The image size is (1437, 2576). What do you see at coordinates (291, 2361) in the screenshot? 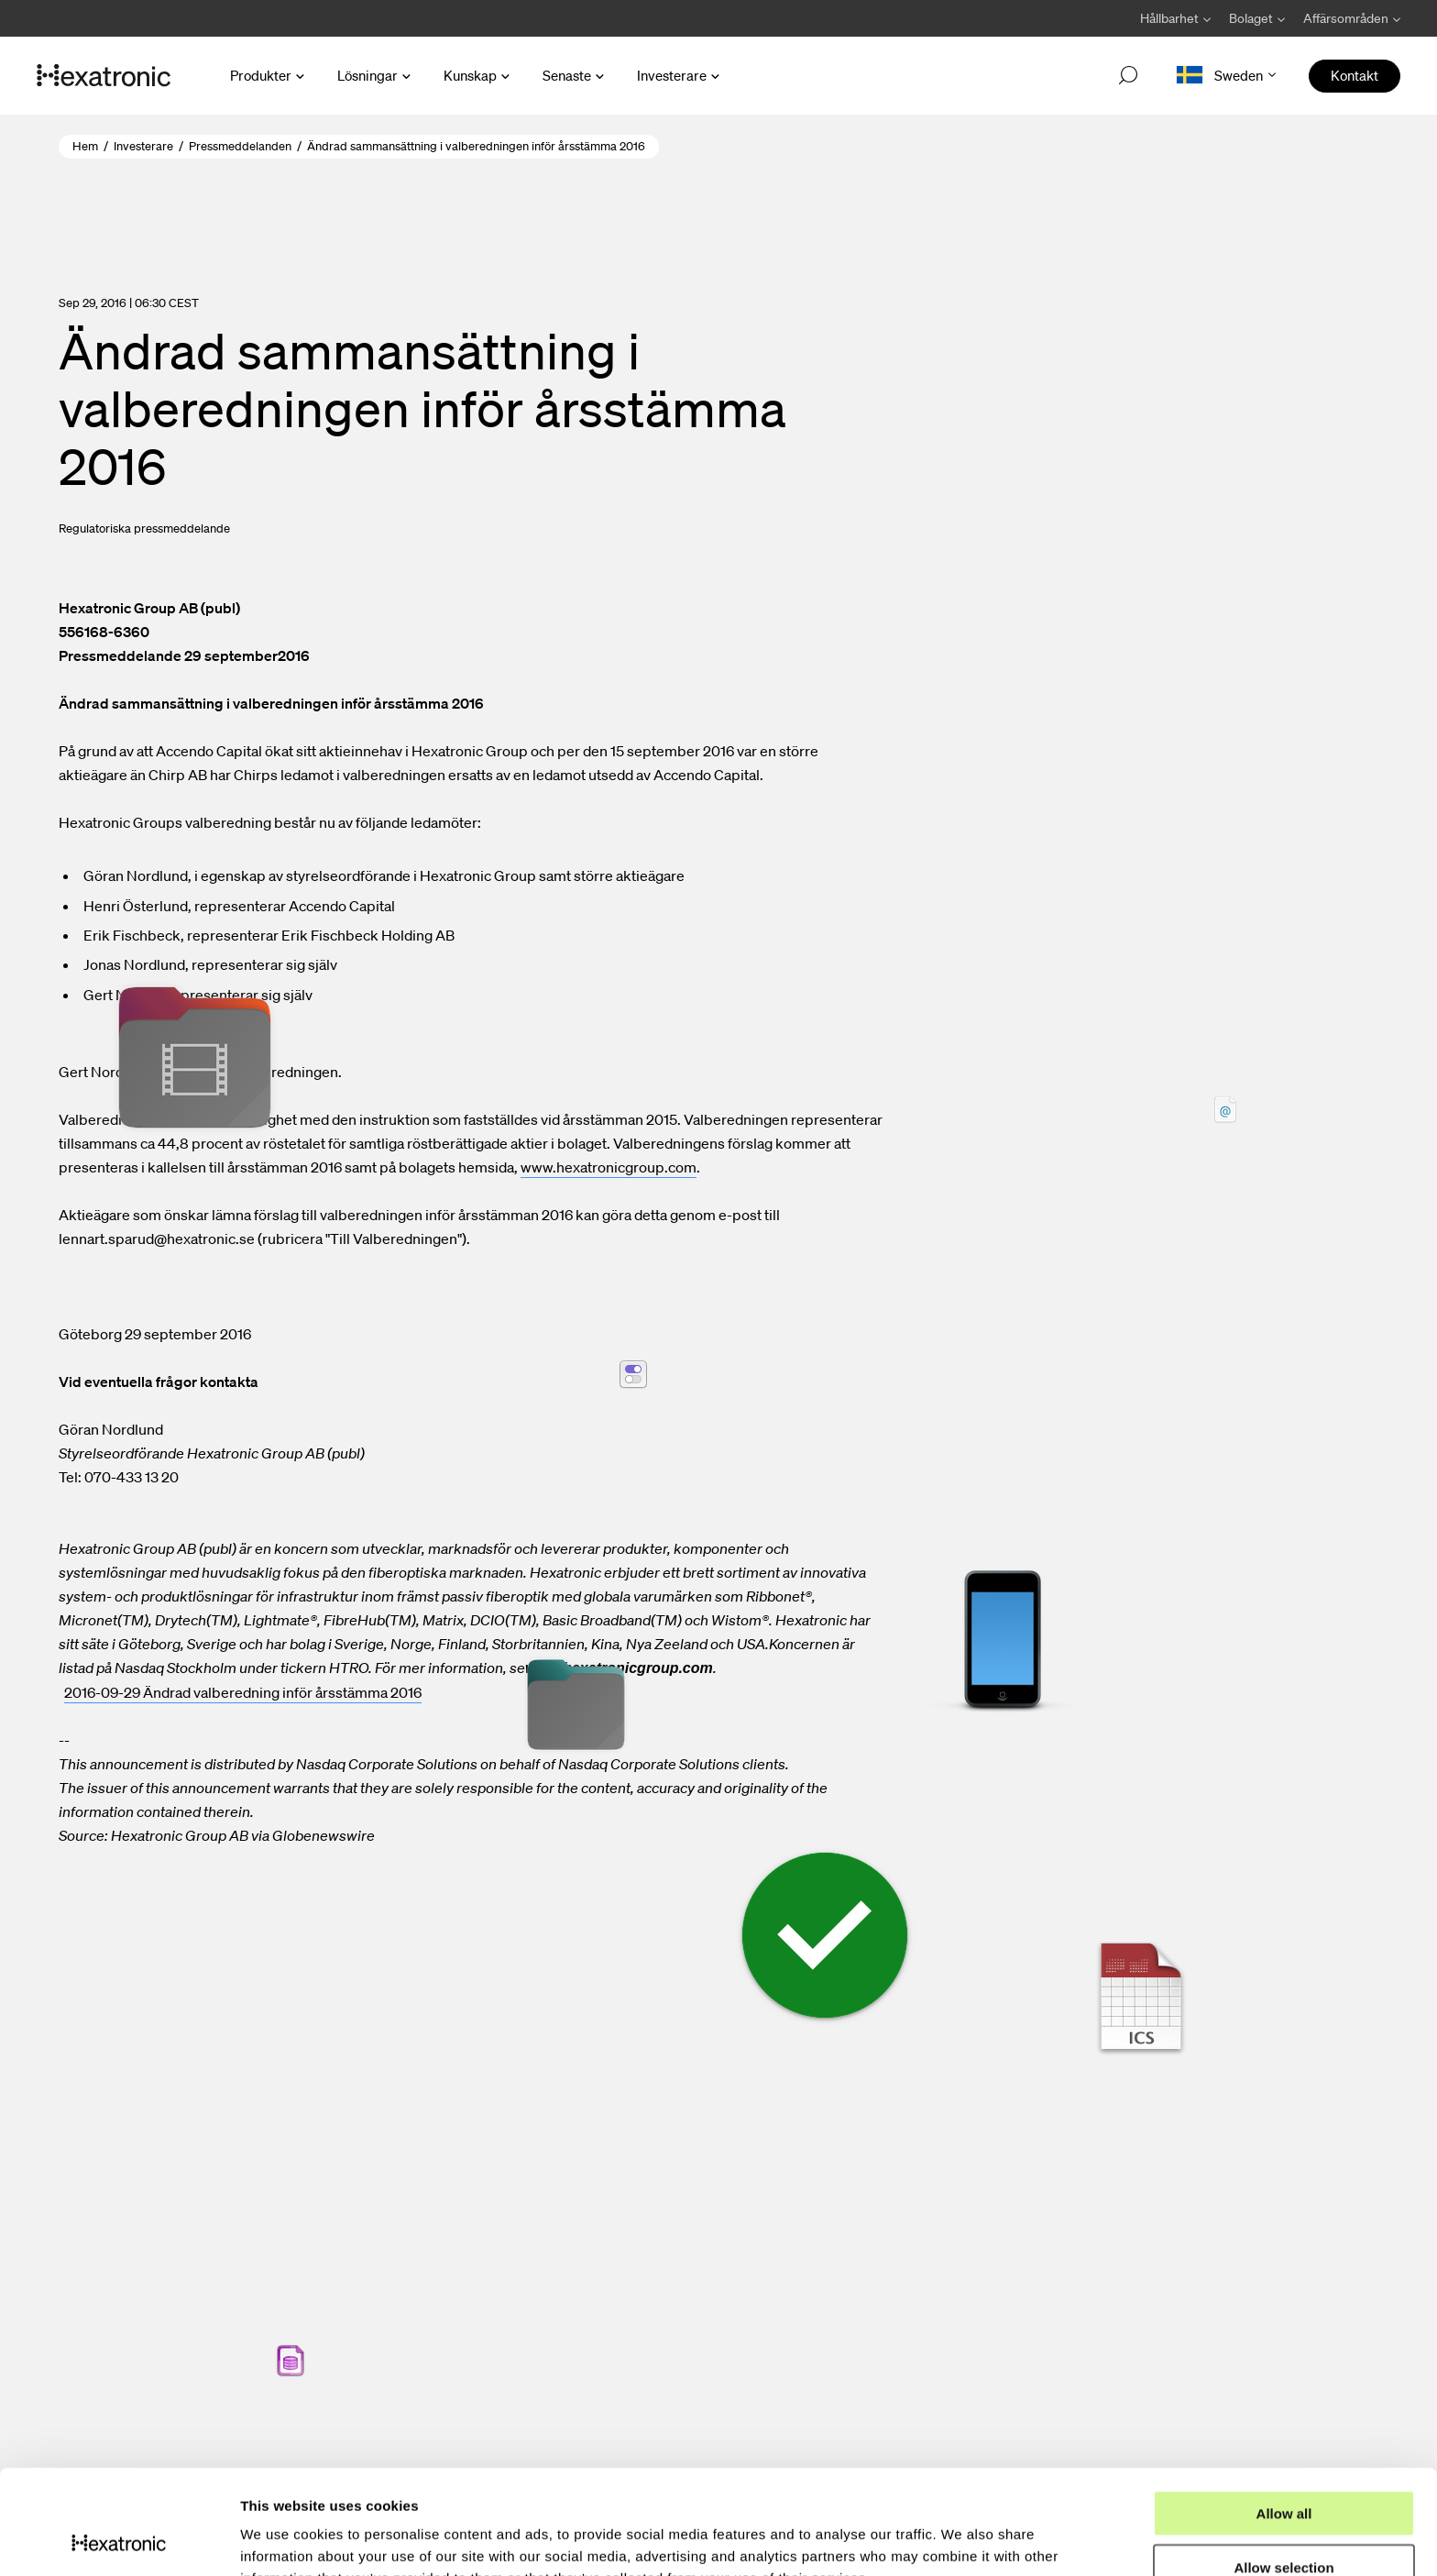
I see `libreoffice base database template file` at bounding box center [291, 2361].